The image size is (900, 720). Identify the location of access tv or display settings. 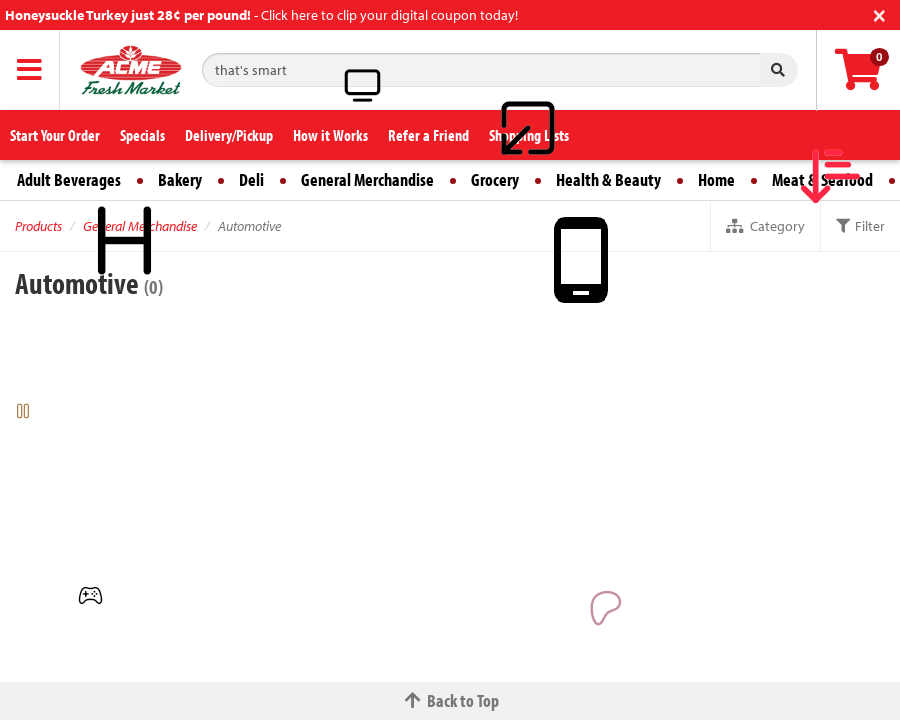
(362, 85).